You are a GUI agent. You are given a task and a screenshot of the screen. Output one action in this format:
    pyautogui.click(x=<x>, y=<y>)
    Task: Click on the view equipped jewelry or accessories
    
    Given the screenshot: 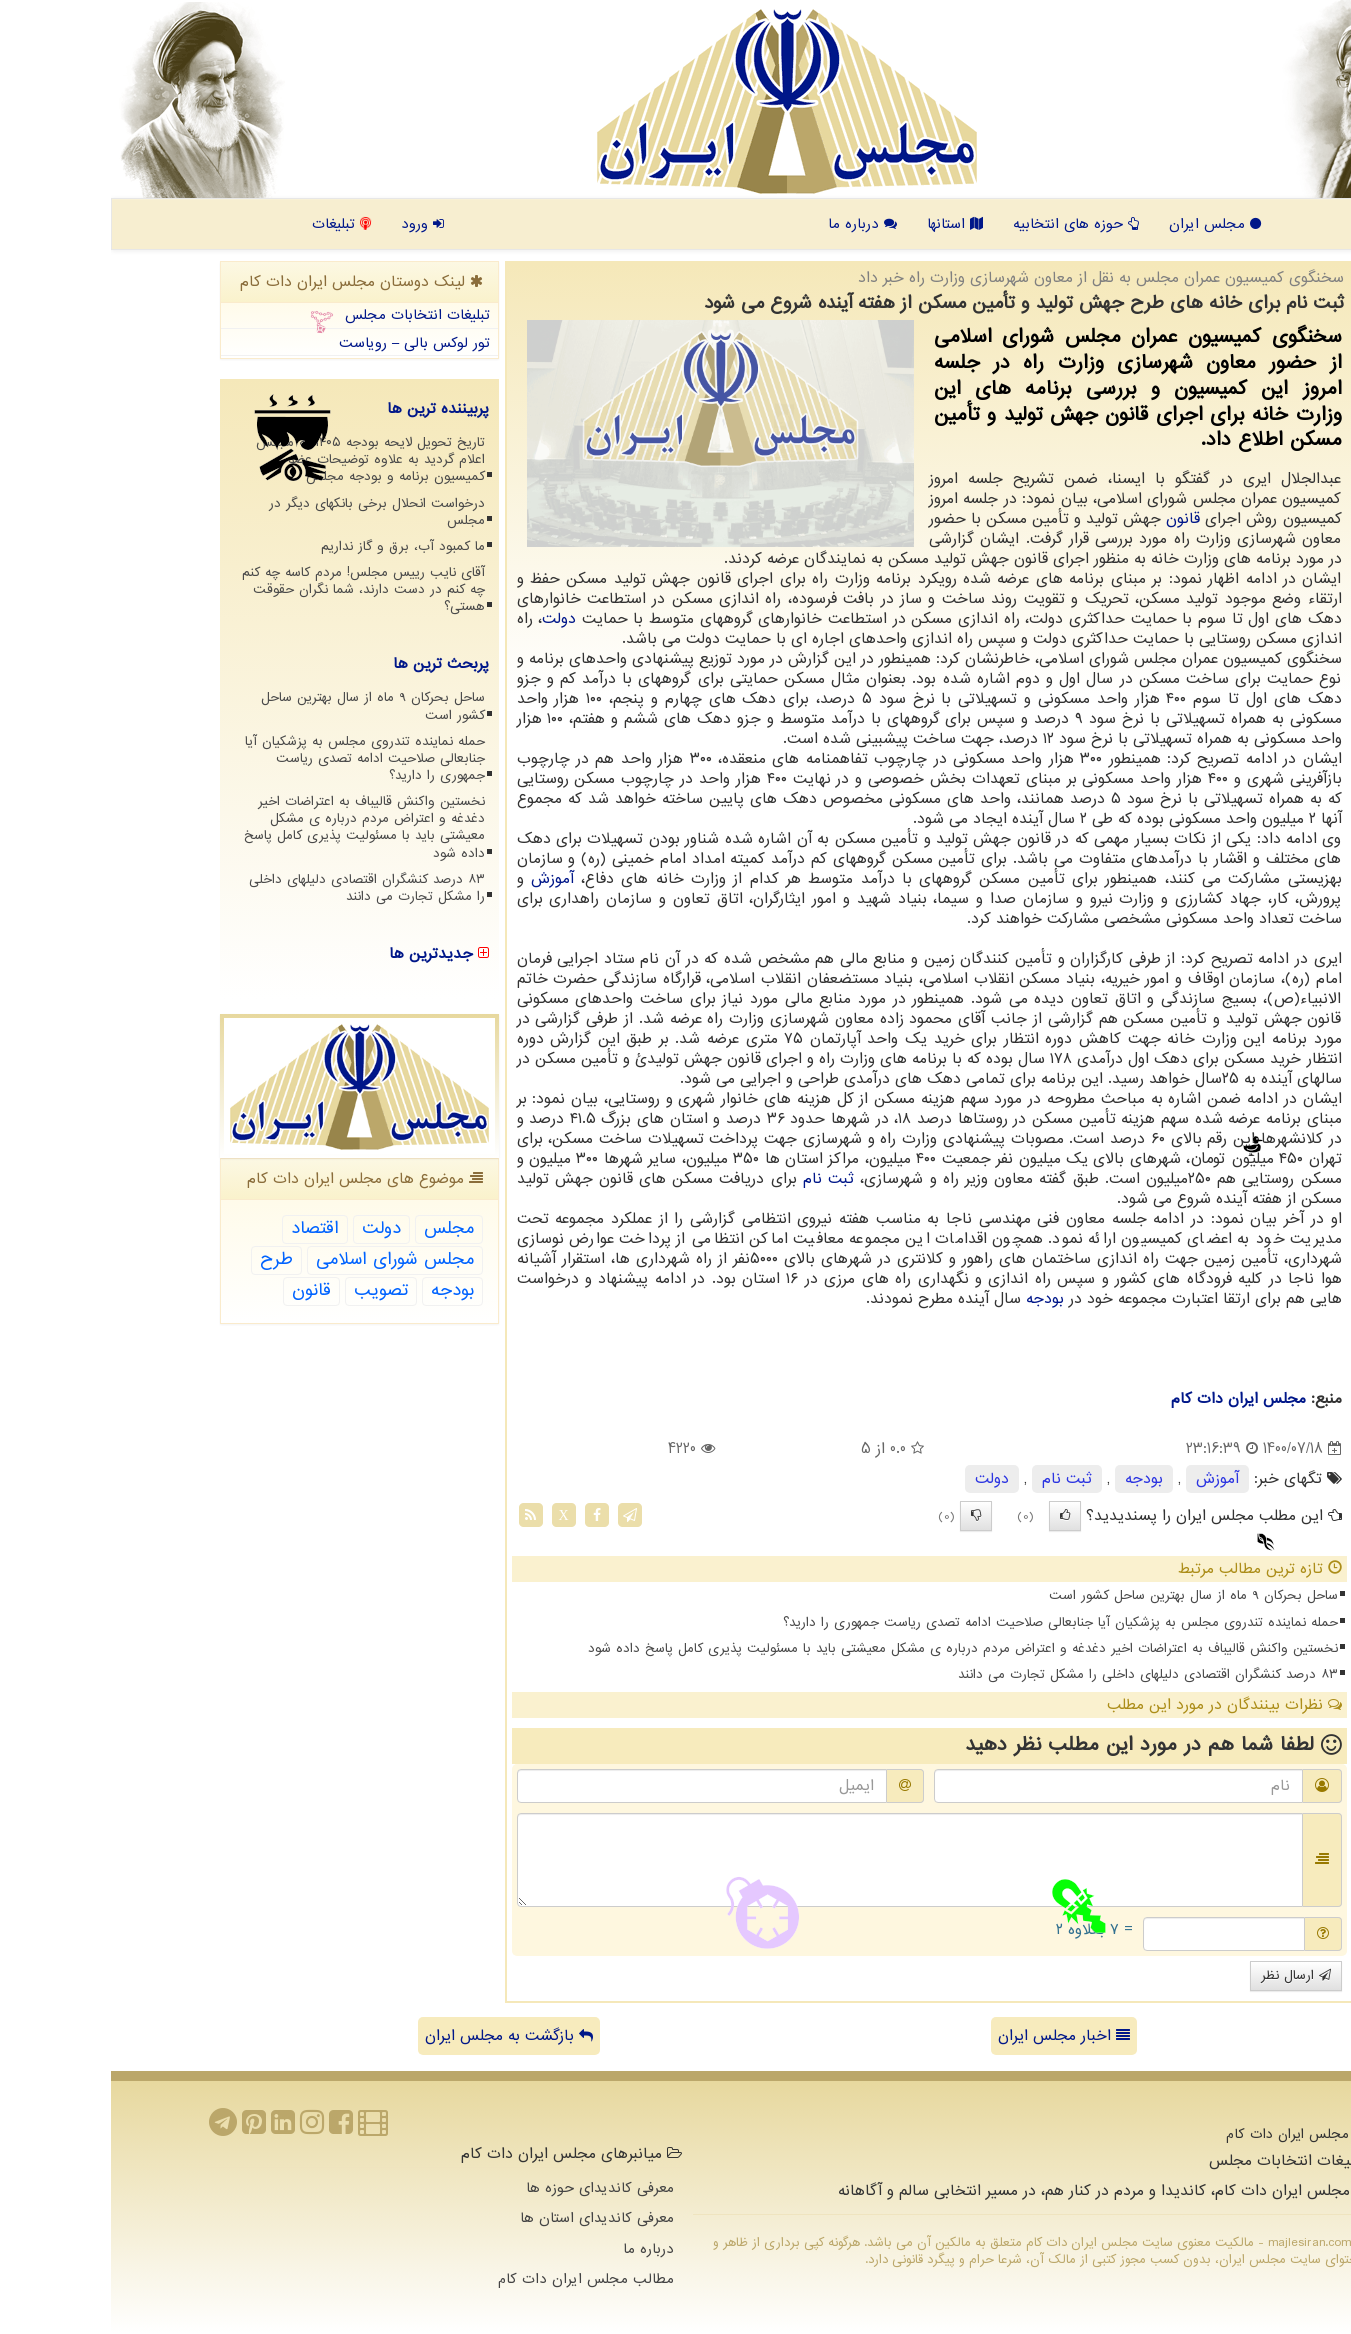 What is the action you would take?
    pyautogui.click(x=322, y=322)
    